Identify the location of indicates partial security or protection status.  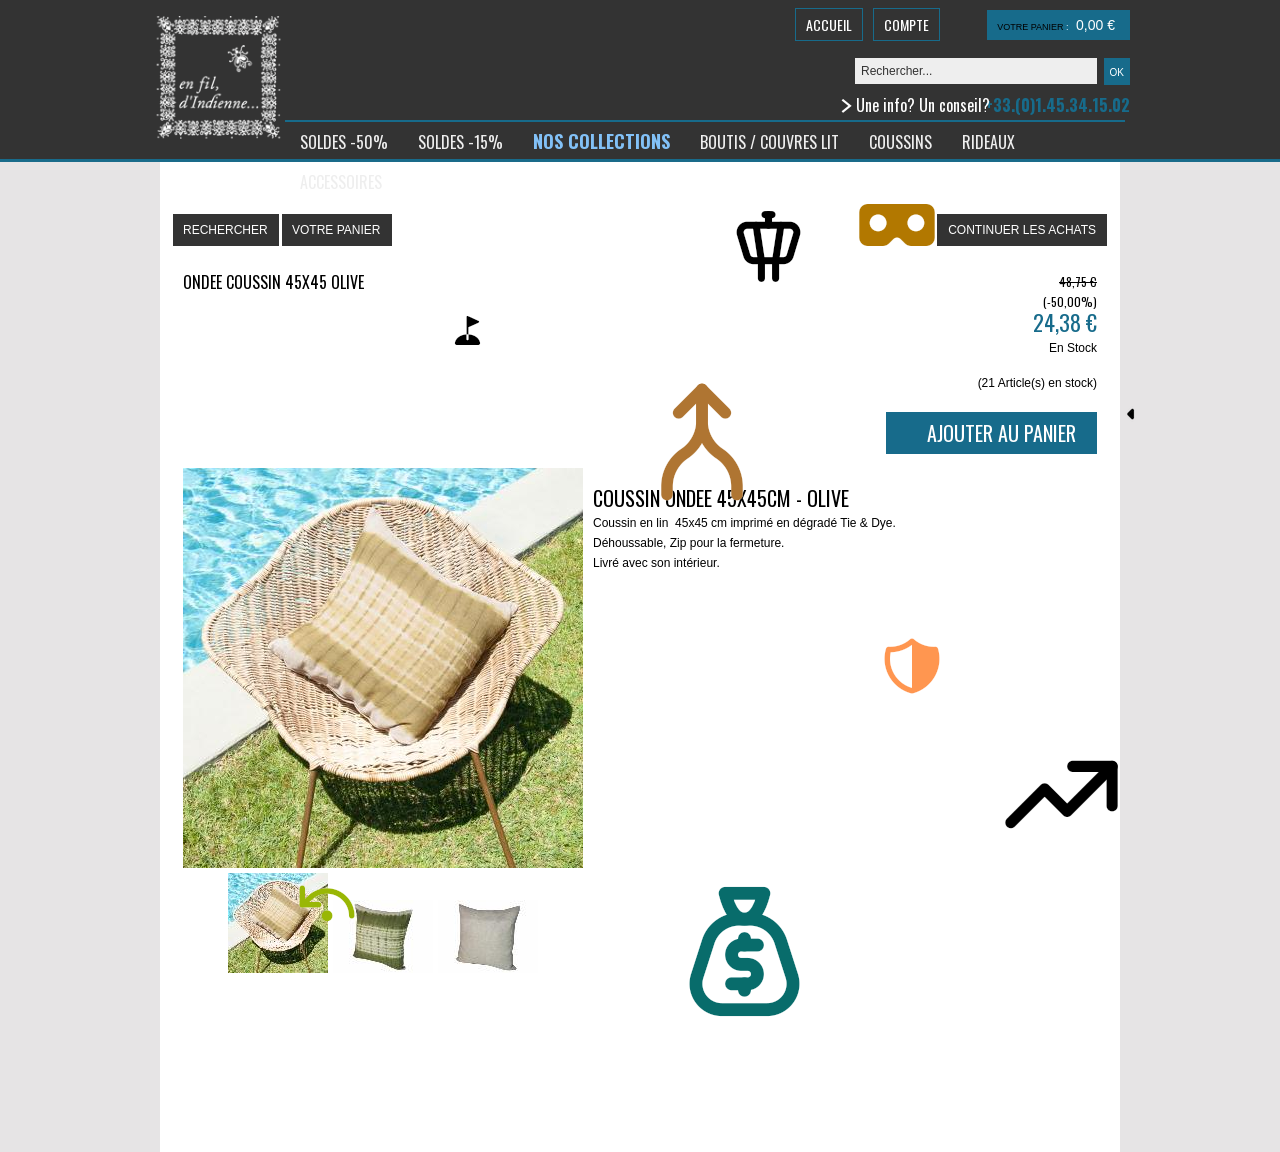
(912, 666).